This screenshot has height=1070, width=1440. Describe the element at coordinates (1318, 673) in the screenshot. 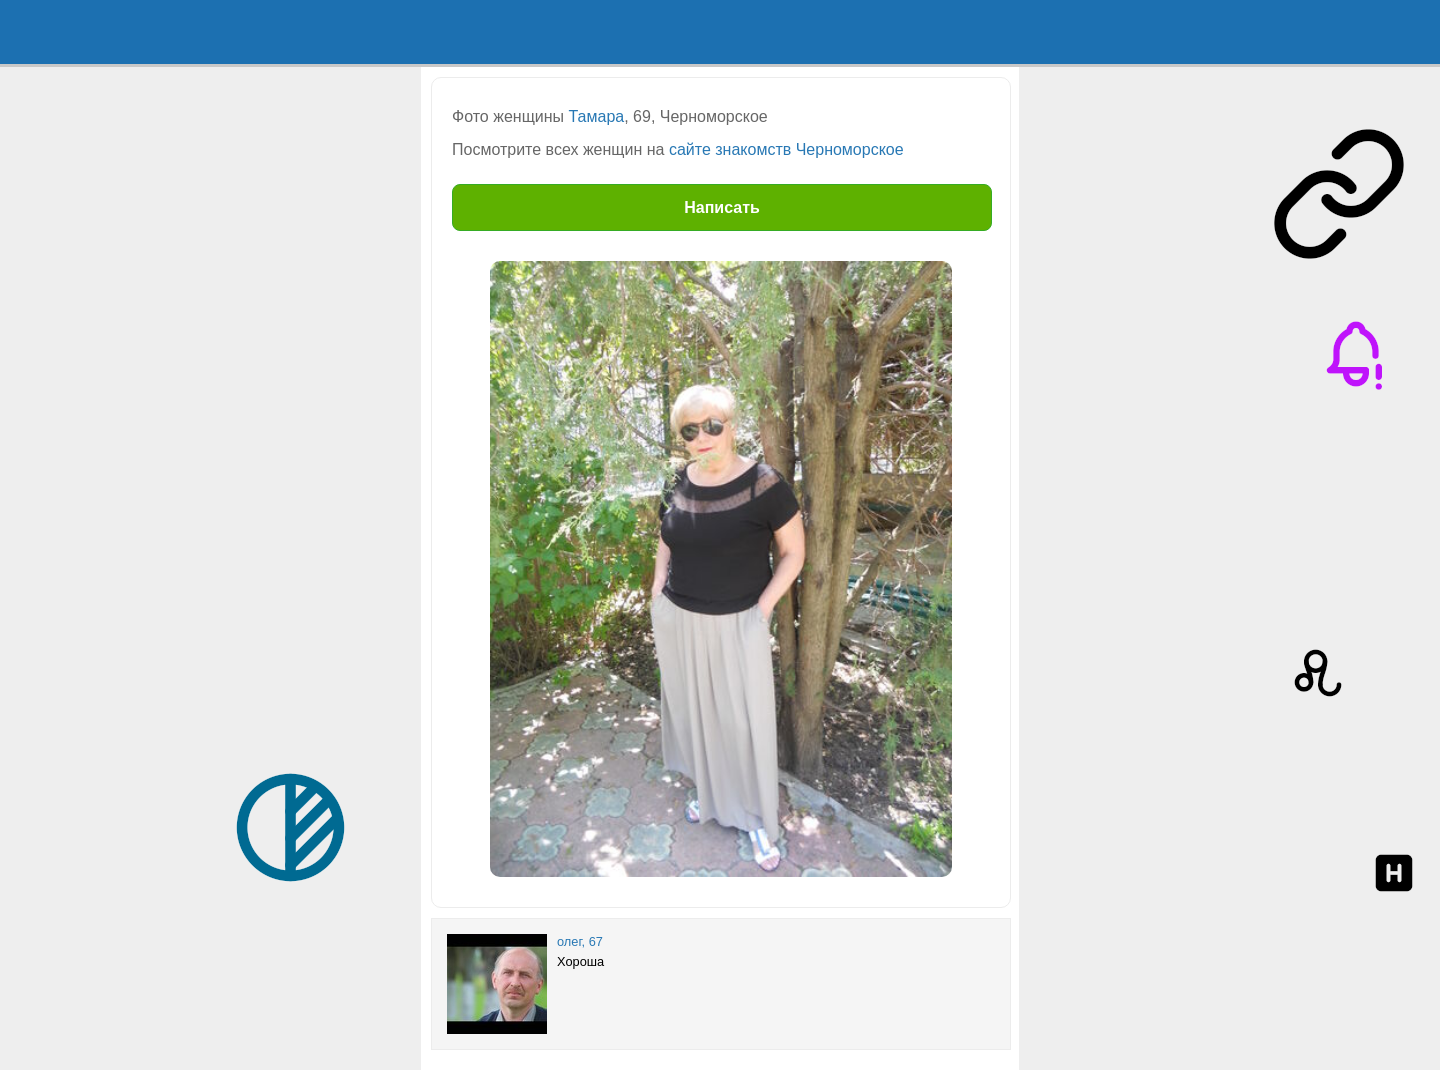

I see `indicates leo zodiac sign` at that location.